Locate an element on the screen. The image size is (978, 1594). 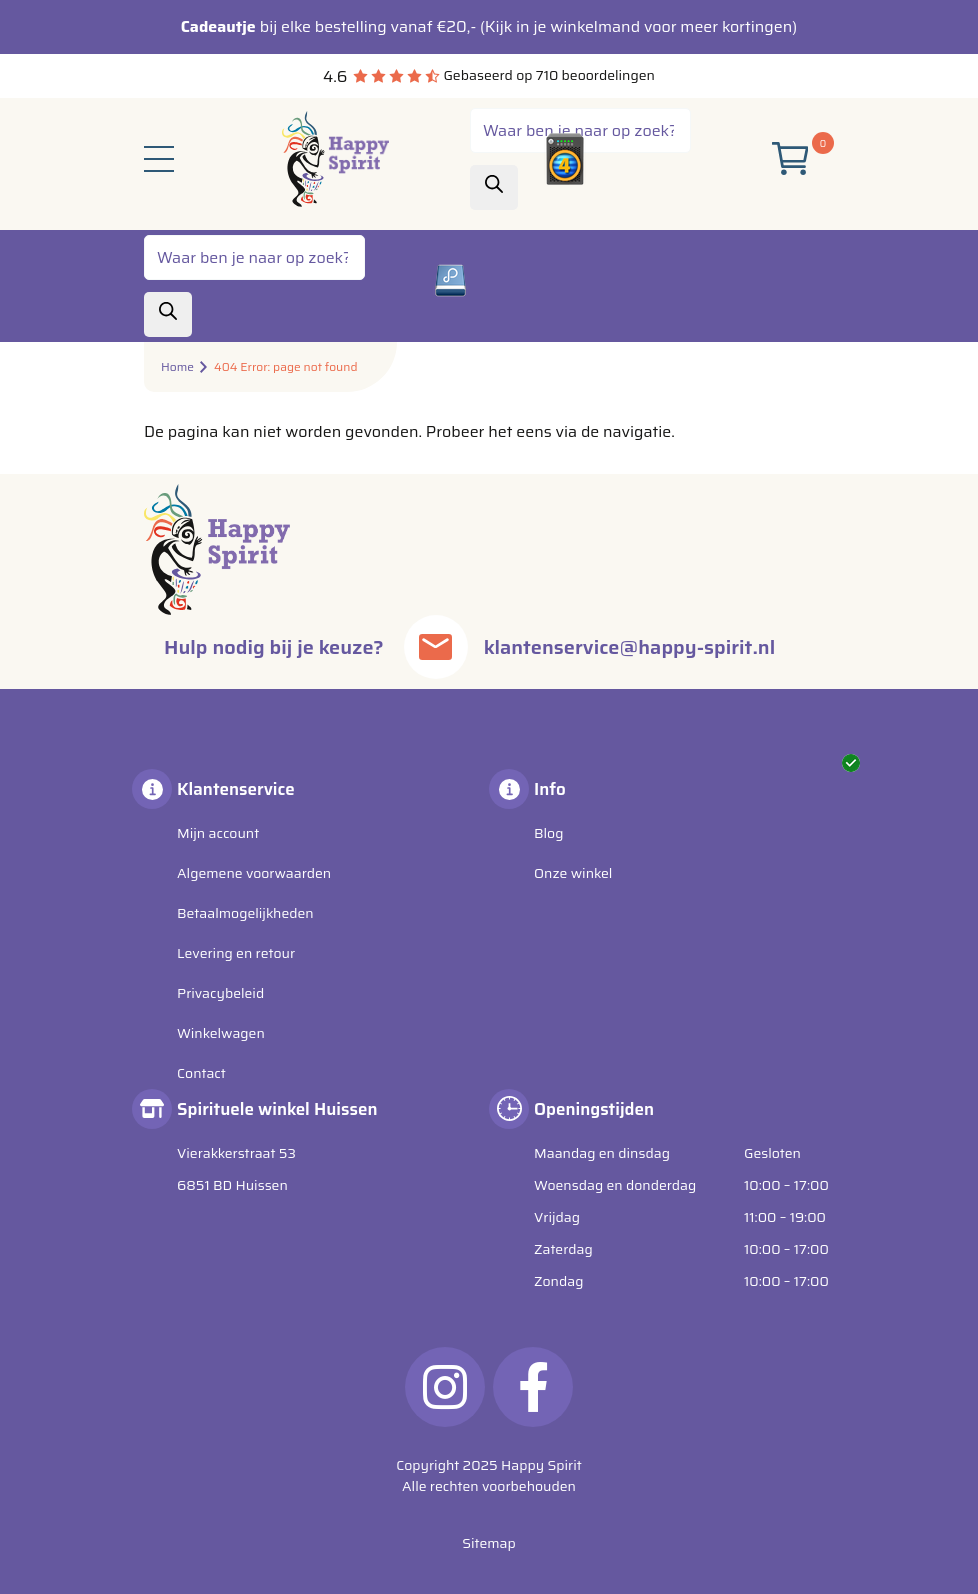
confirm or accept an action is located at coordinates (851, 763).